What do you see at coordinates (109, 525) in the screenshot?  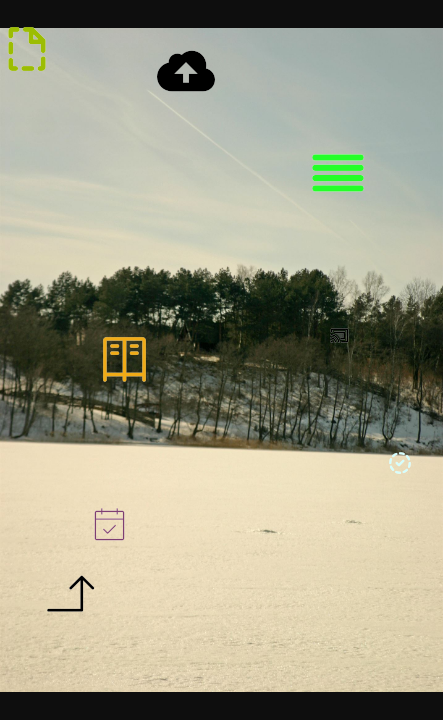 I see `confirm or schedule an event` at bounding box center [109, 525].